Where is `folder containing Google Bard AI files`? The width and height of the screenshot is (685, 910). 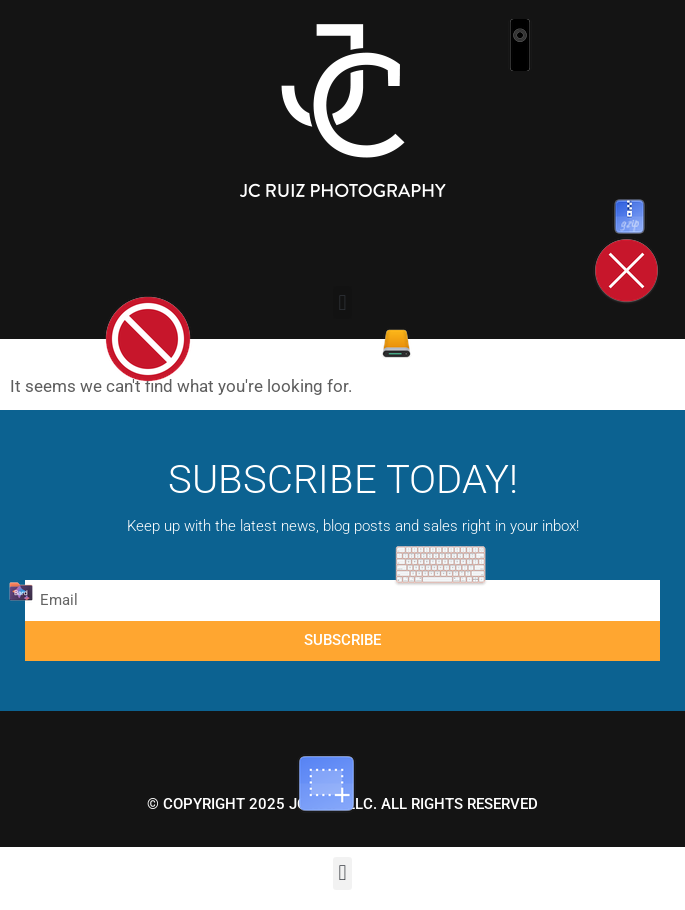
folder containing Google Bard AI files is located at coordinates (21, 592).